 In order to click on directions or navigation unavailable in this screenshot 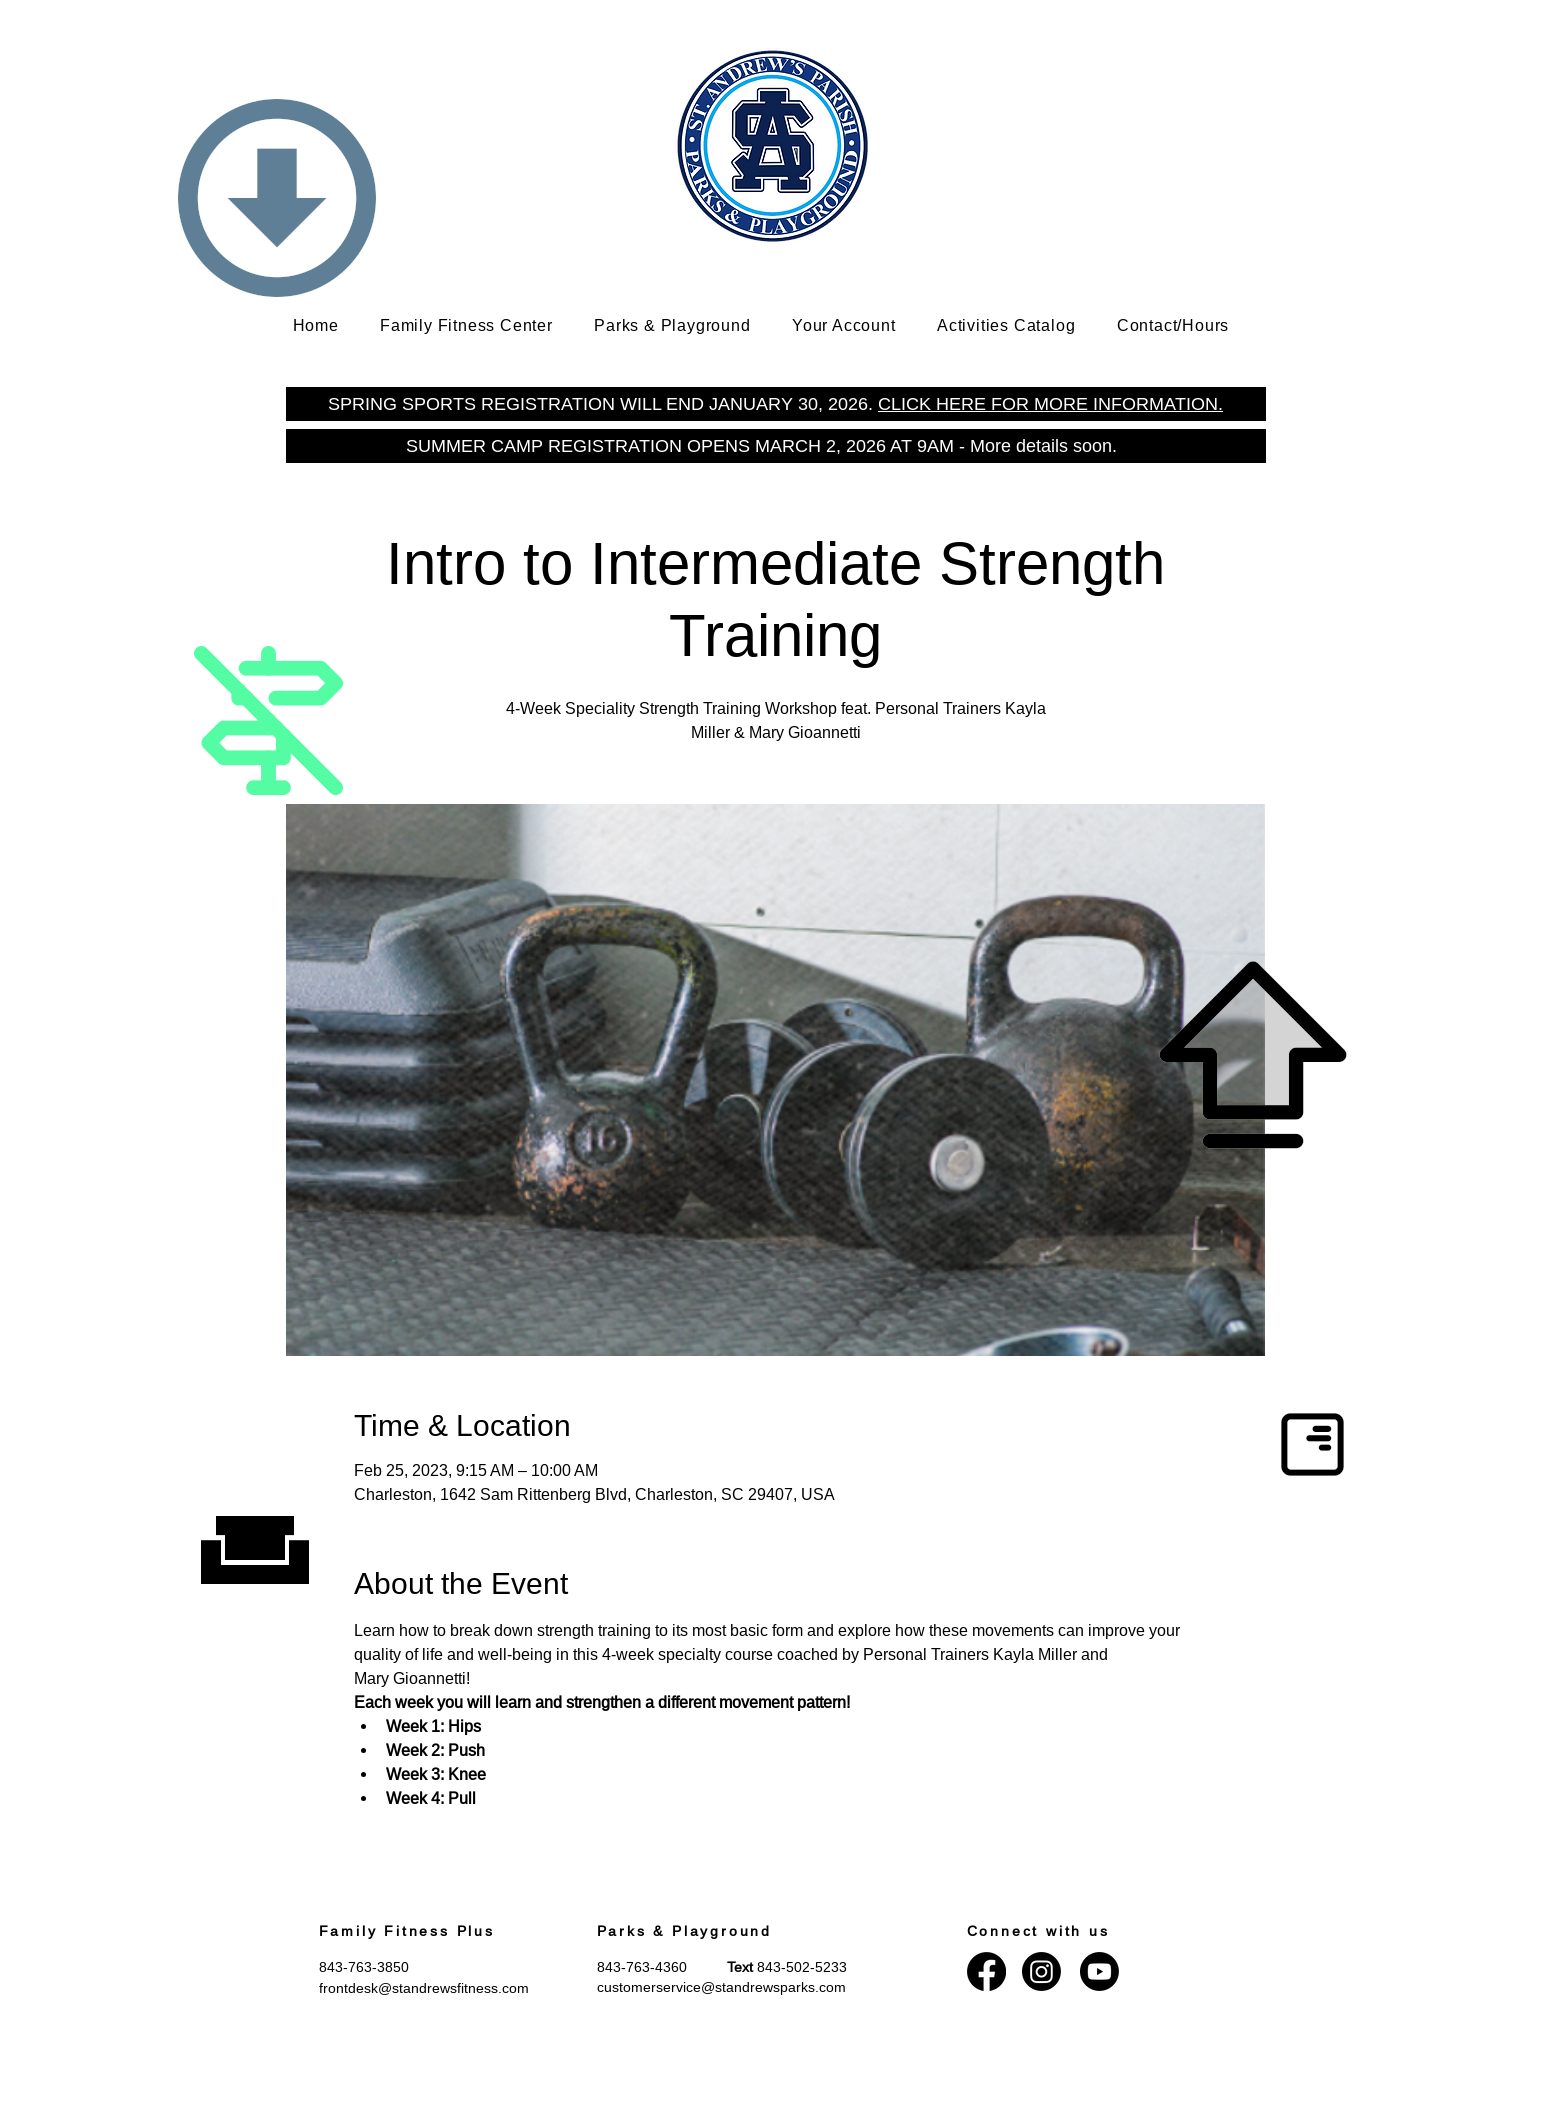, I will do `click(268, 720)`.